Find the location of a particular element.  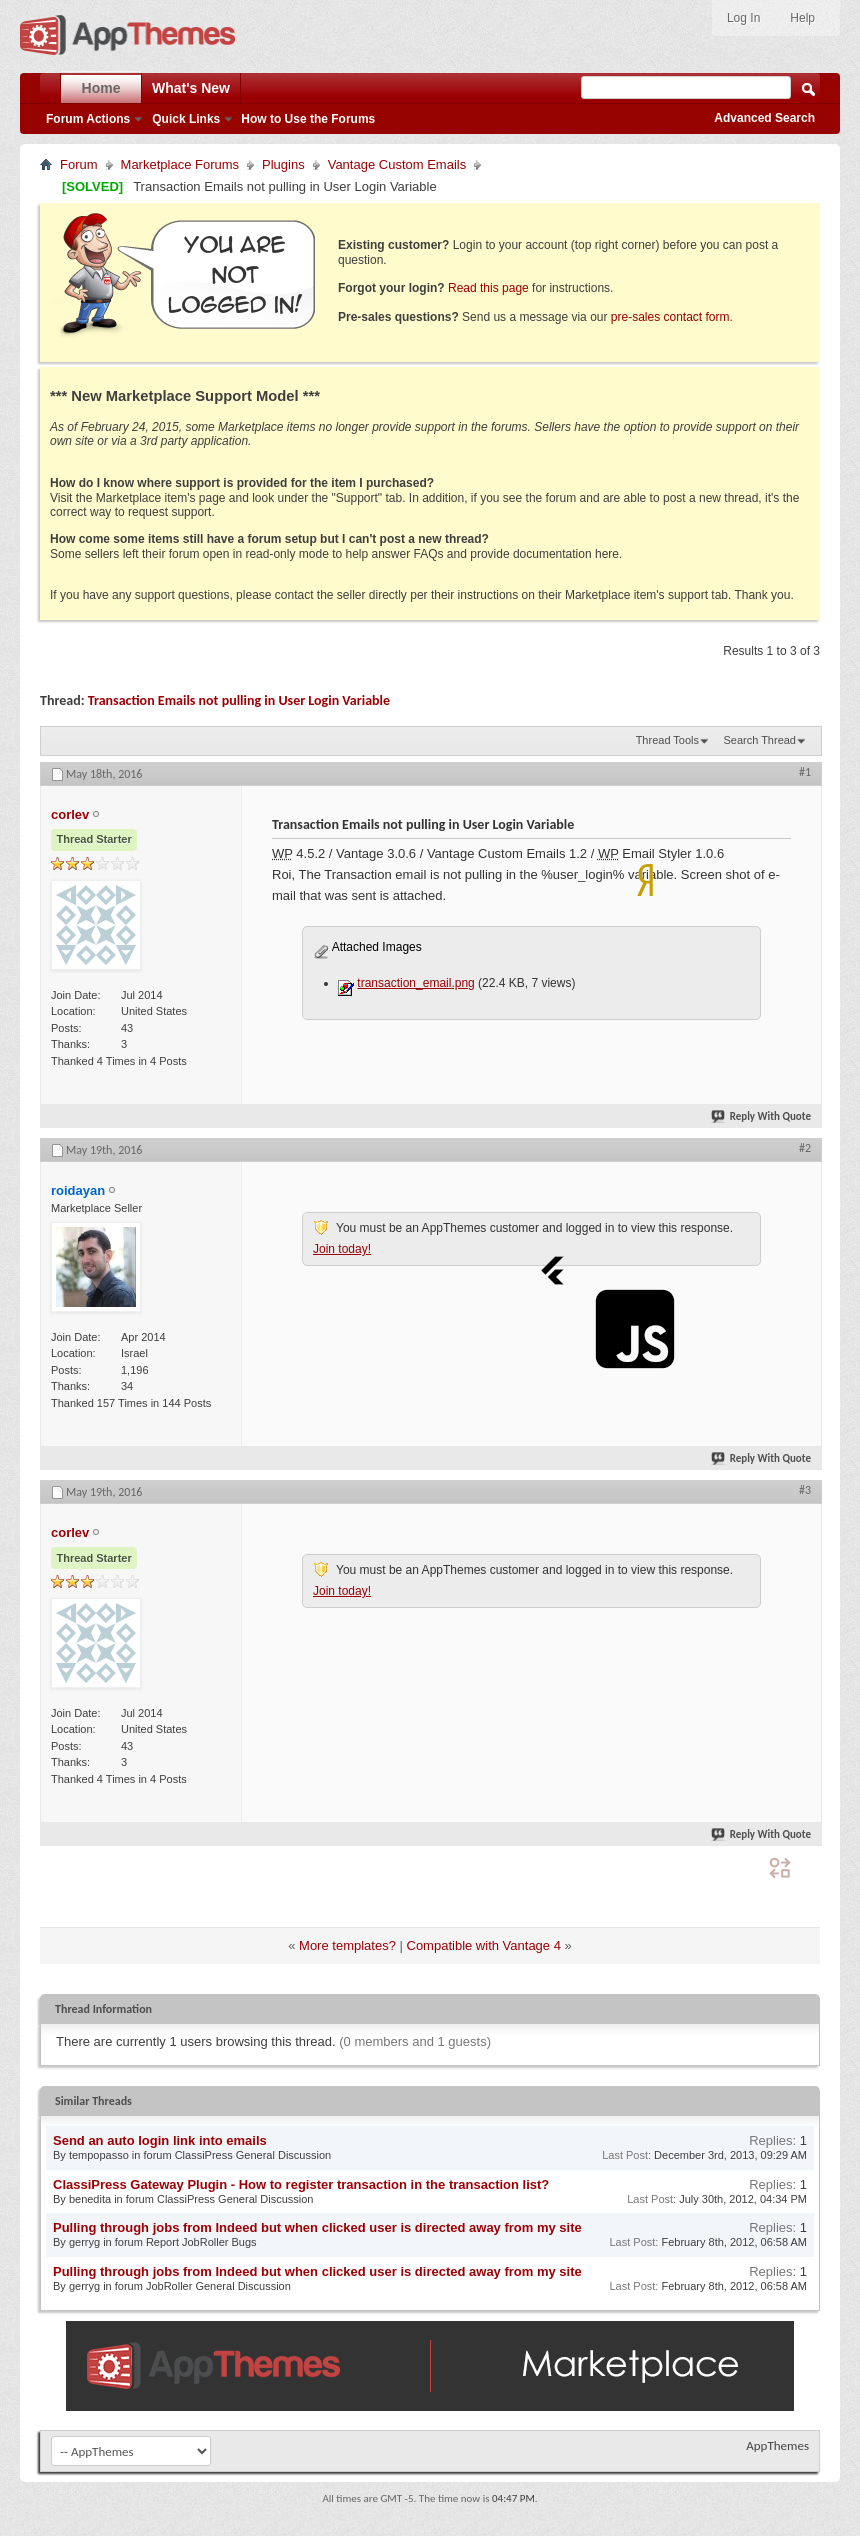

open Yandex services is located at coordinates (645, 880).